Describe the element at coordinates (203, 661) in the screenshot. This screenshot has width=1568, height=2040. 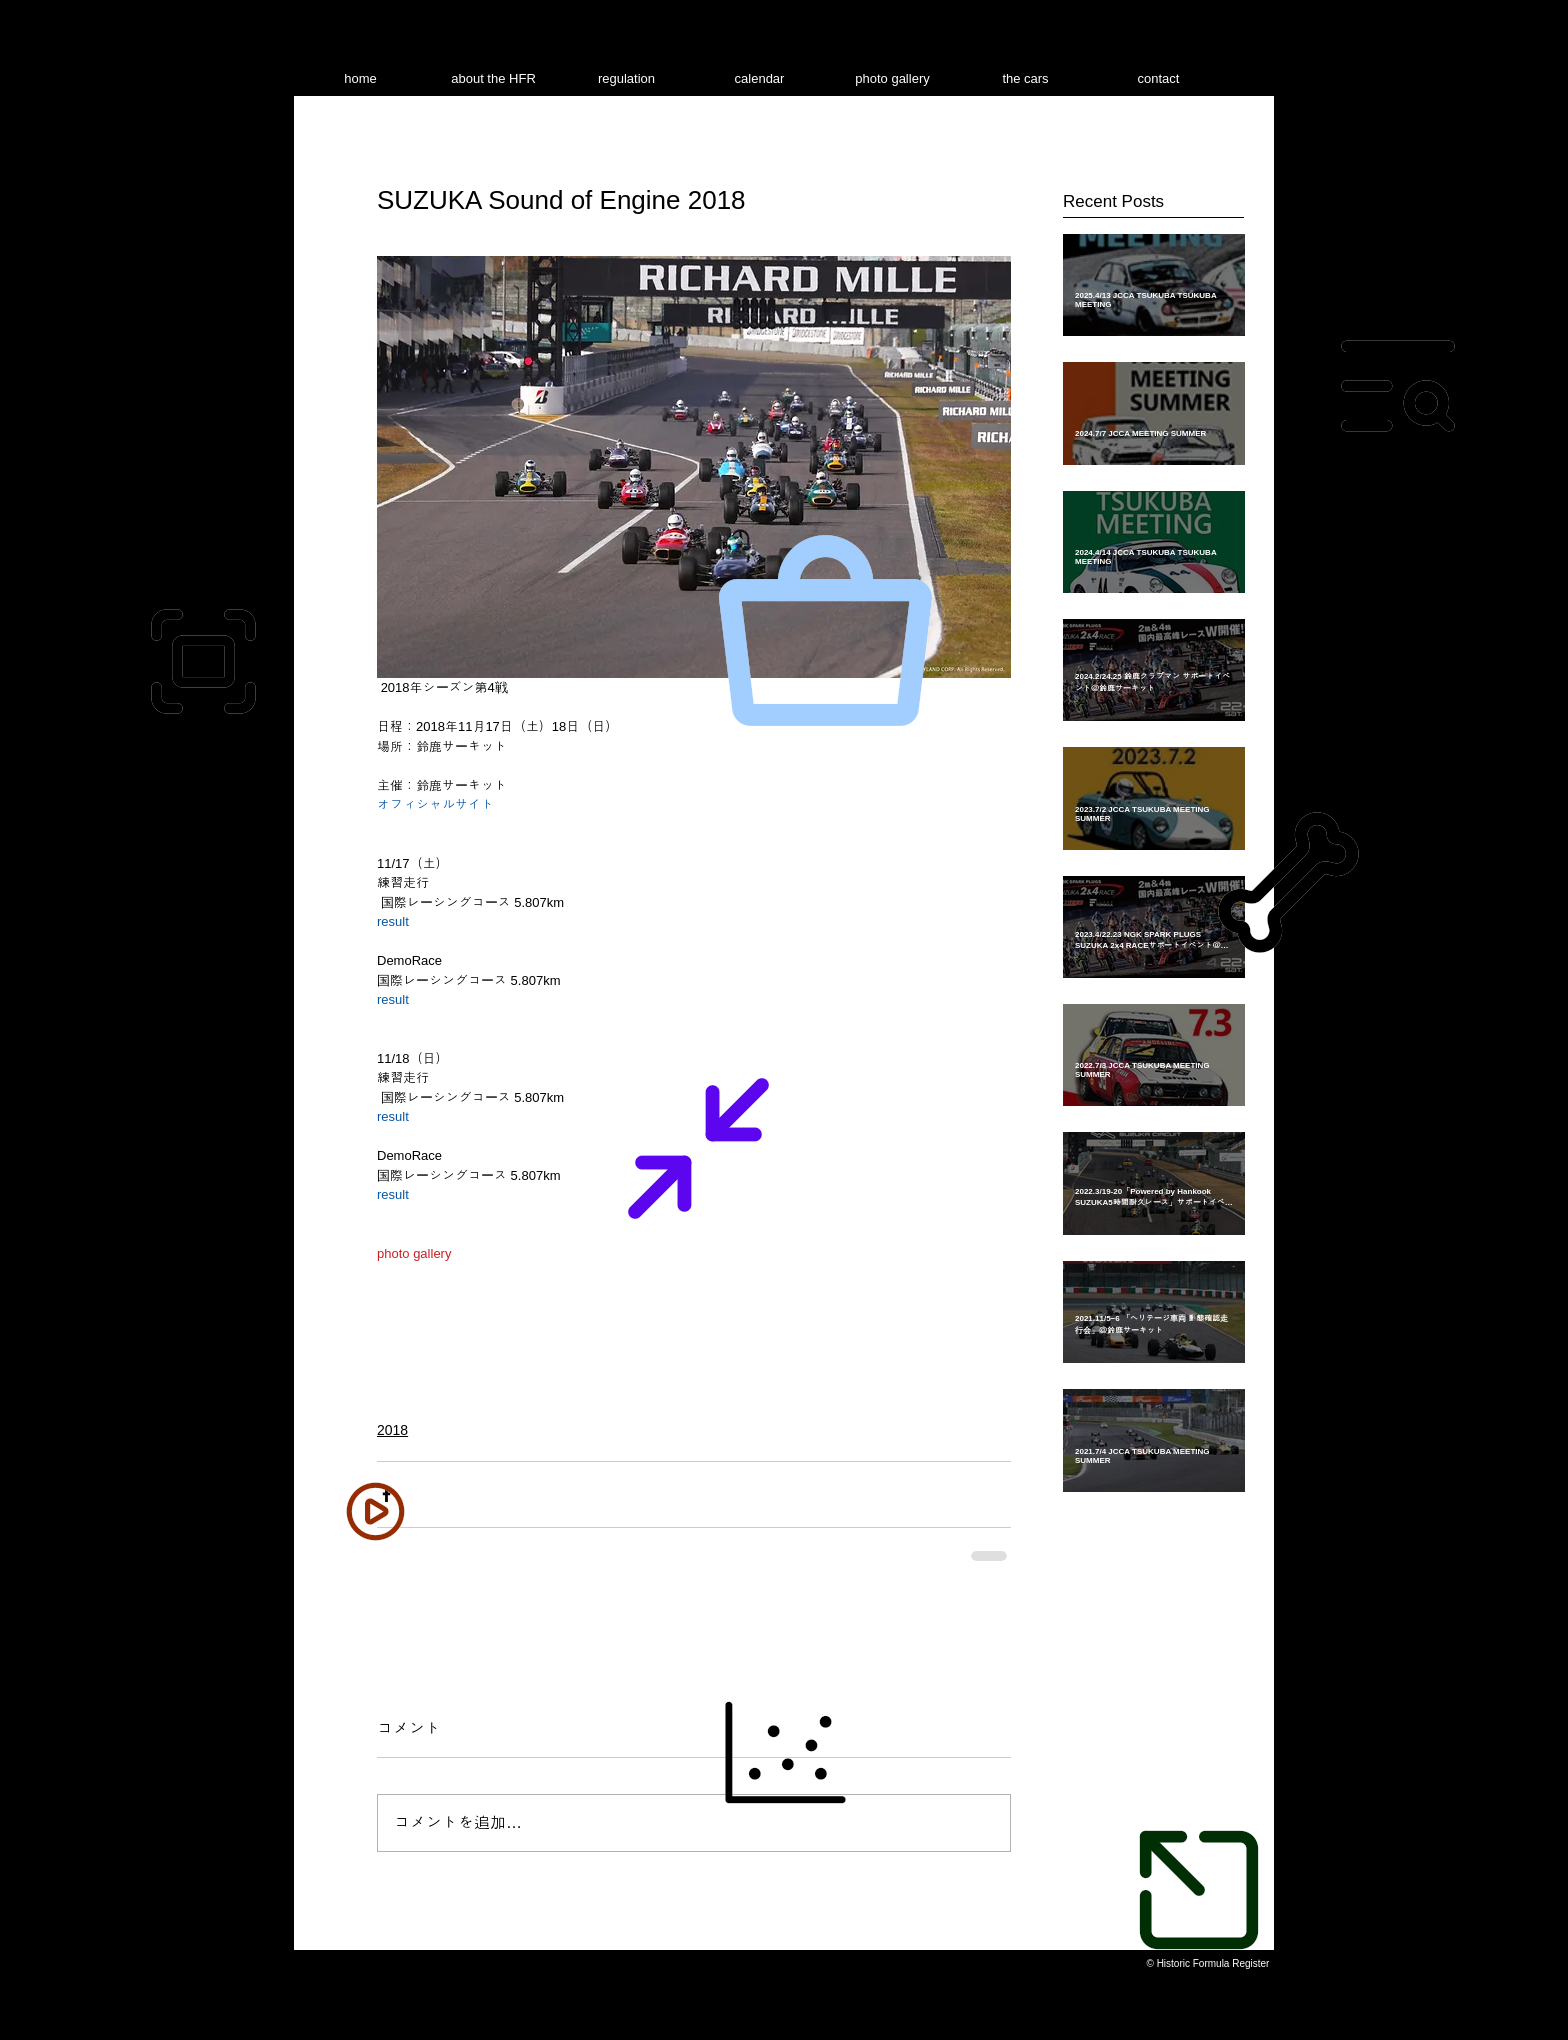
I see `expand content to fullscreen mode` at that location.